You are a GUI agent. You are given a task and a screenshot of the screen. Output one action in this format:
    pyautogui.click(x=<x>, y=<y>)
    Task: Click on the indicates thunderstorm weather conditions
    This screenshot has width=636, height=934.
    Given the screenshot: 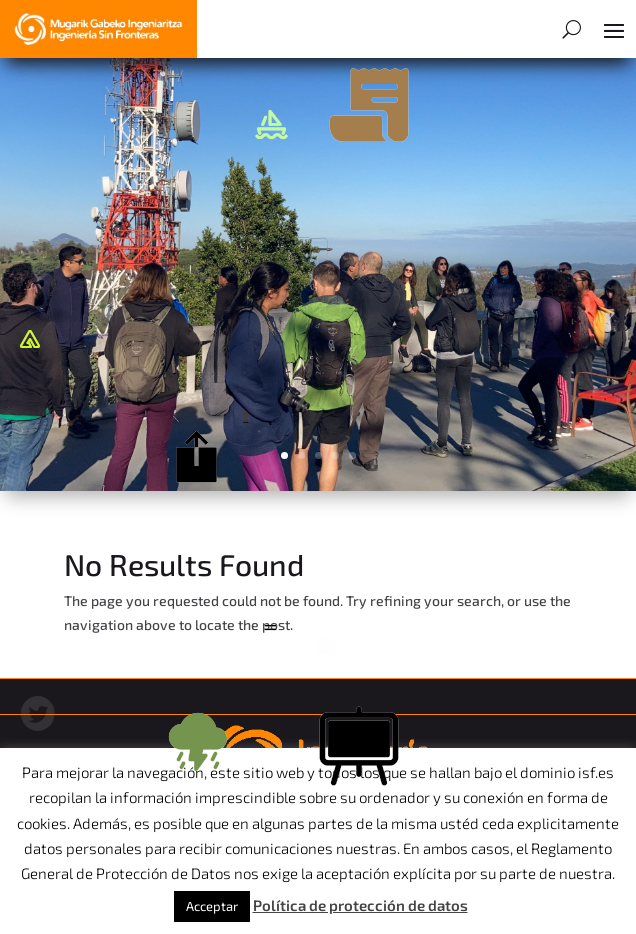 What is the action you would take?
    pyautogui.click(x=198, y=742)
    